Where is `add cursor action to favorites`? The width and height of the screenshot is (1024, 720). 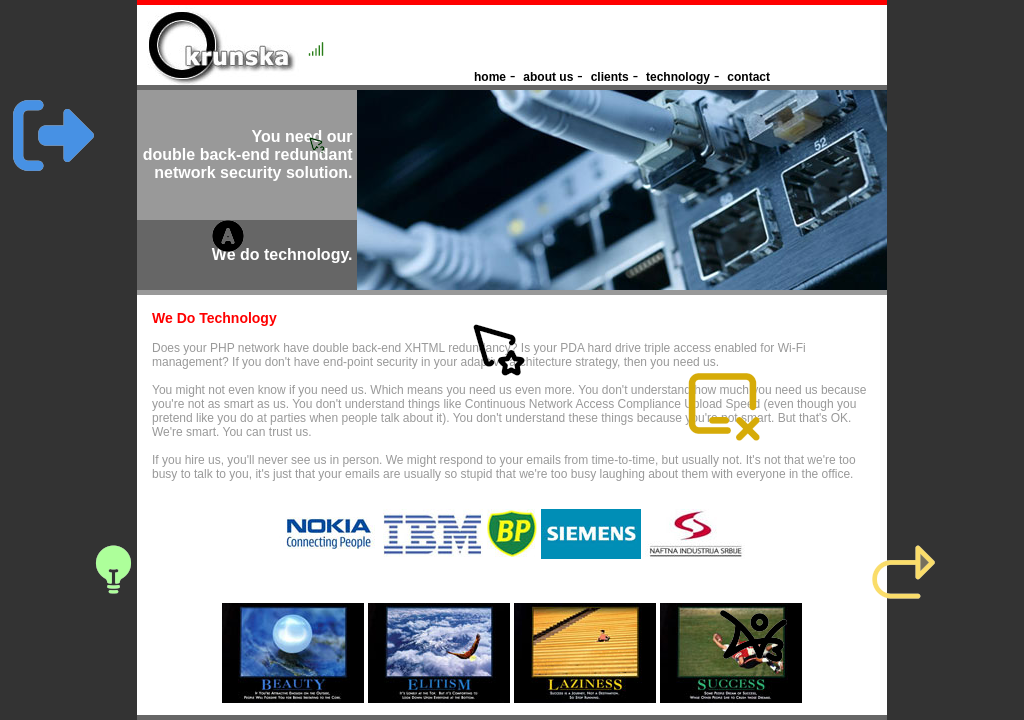
add cursor action to favorites is located at coordinates (496, 347).